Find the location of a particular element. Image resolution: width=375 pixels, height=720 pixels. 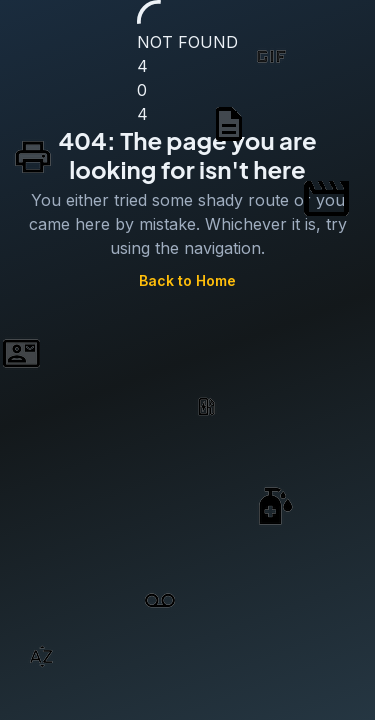

access voicemail messages is located at coordinates (160, 601).